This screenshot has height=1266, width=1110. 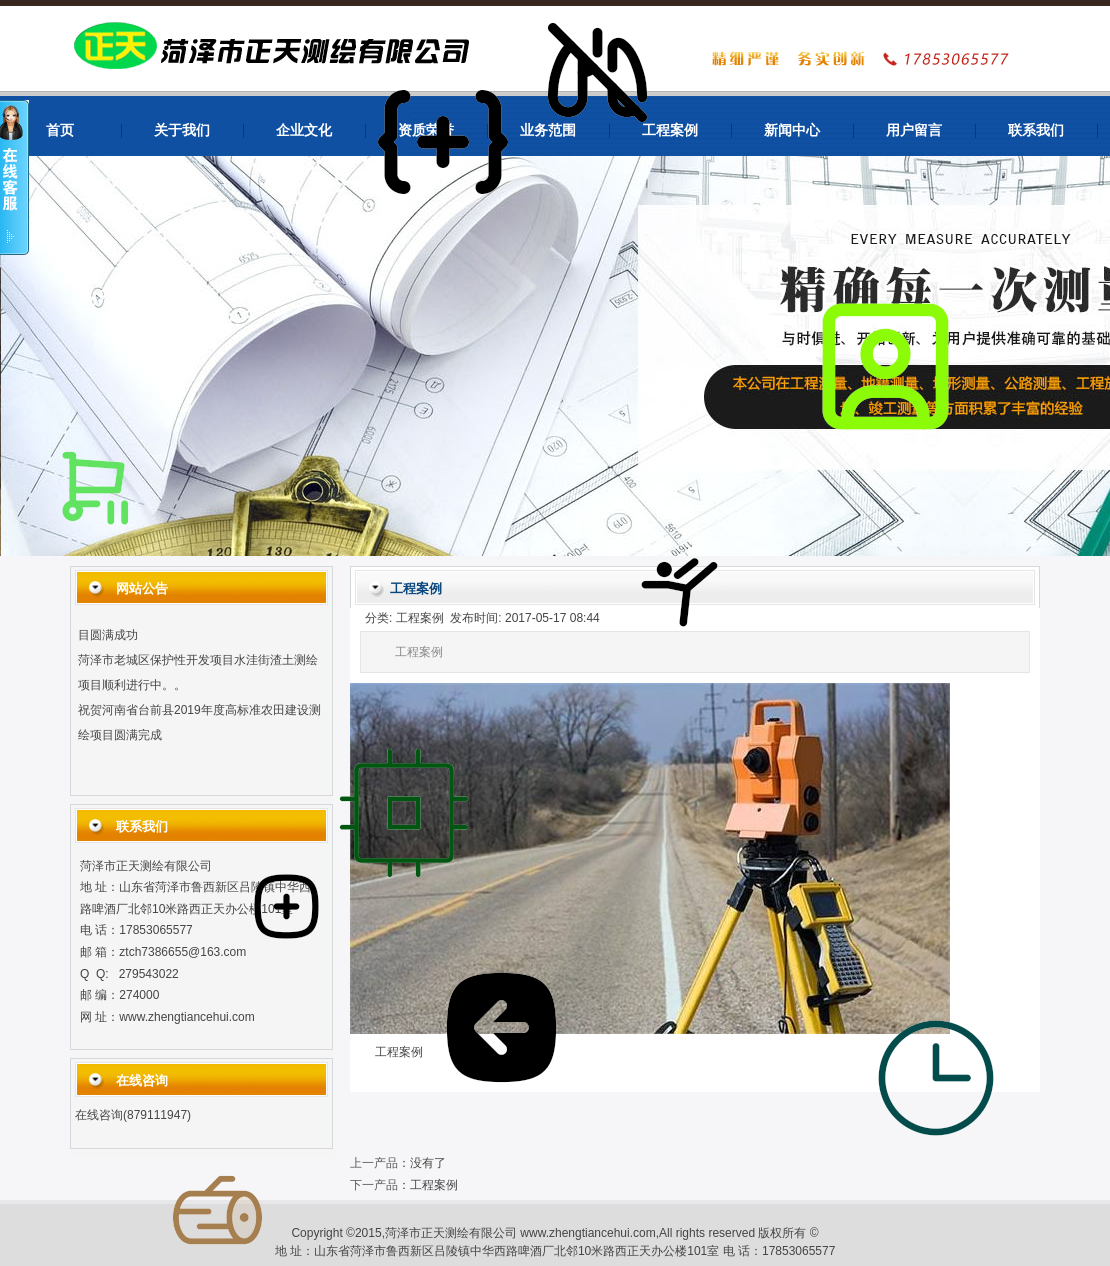 What do you see at coordinates (501, 1027) in the screenshot?
I see `go back to the previous screen` at bounding box center [501, 1027].